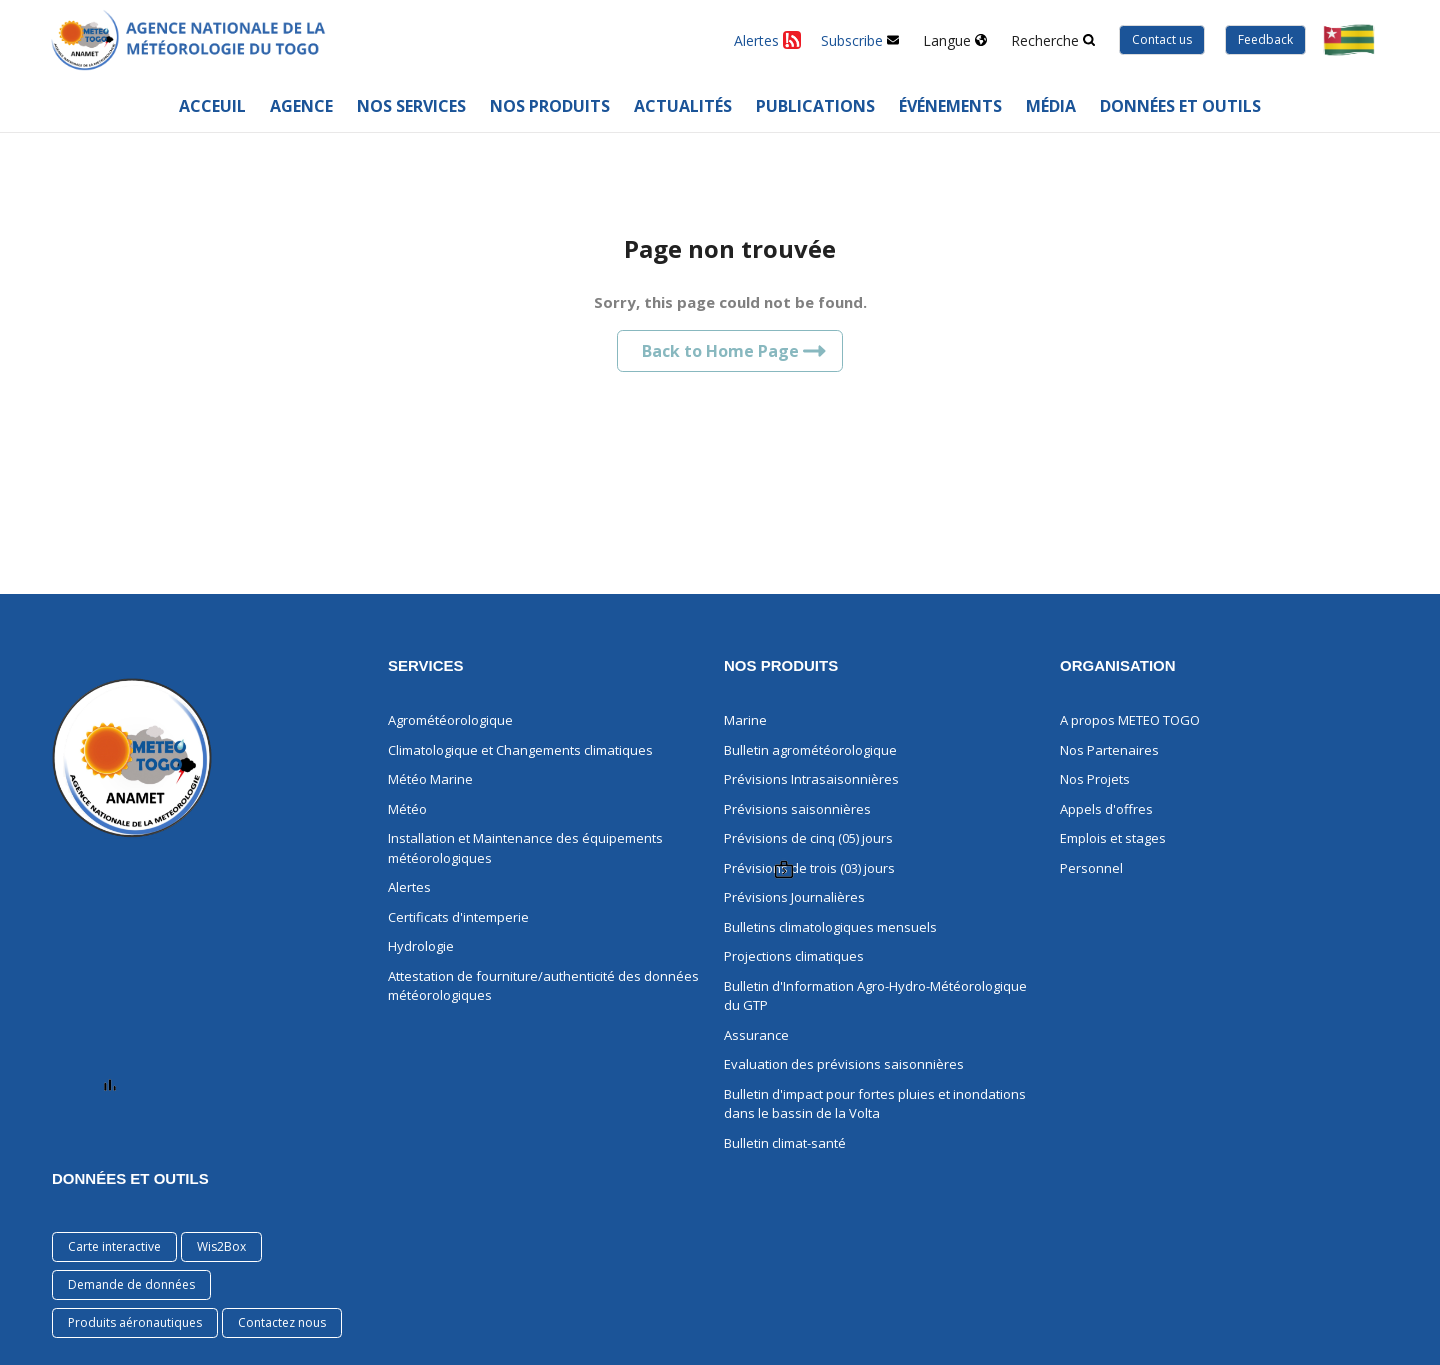 This screenshot has width=1440, height=1365. Describe the element at coordinates (110, 1085) in the screenshot. I see `view analytics or statistics` at that location.